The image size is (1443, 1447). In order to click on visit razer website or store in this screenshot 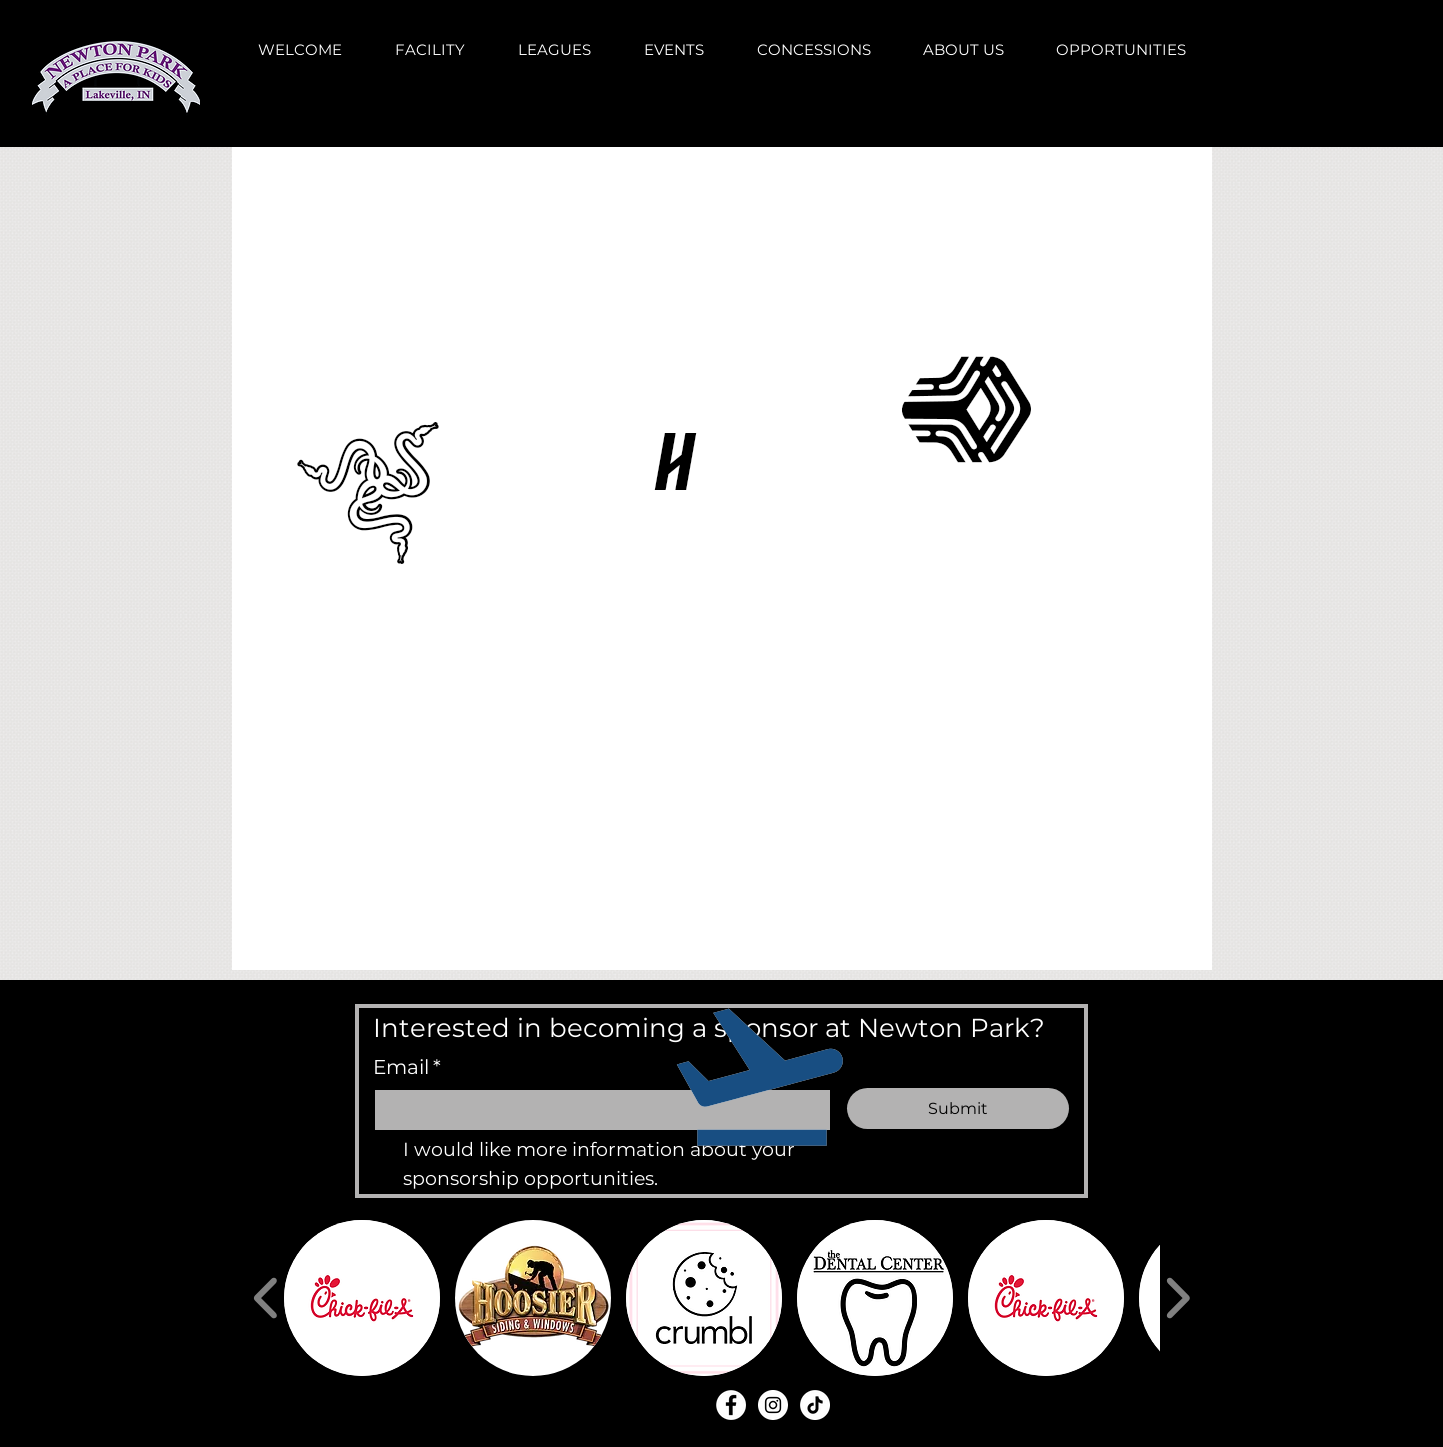, I will do `click(368, 493)`.